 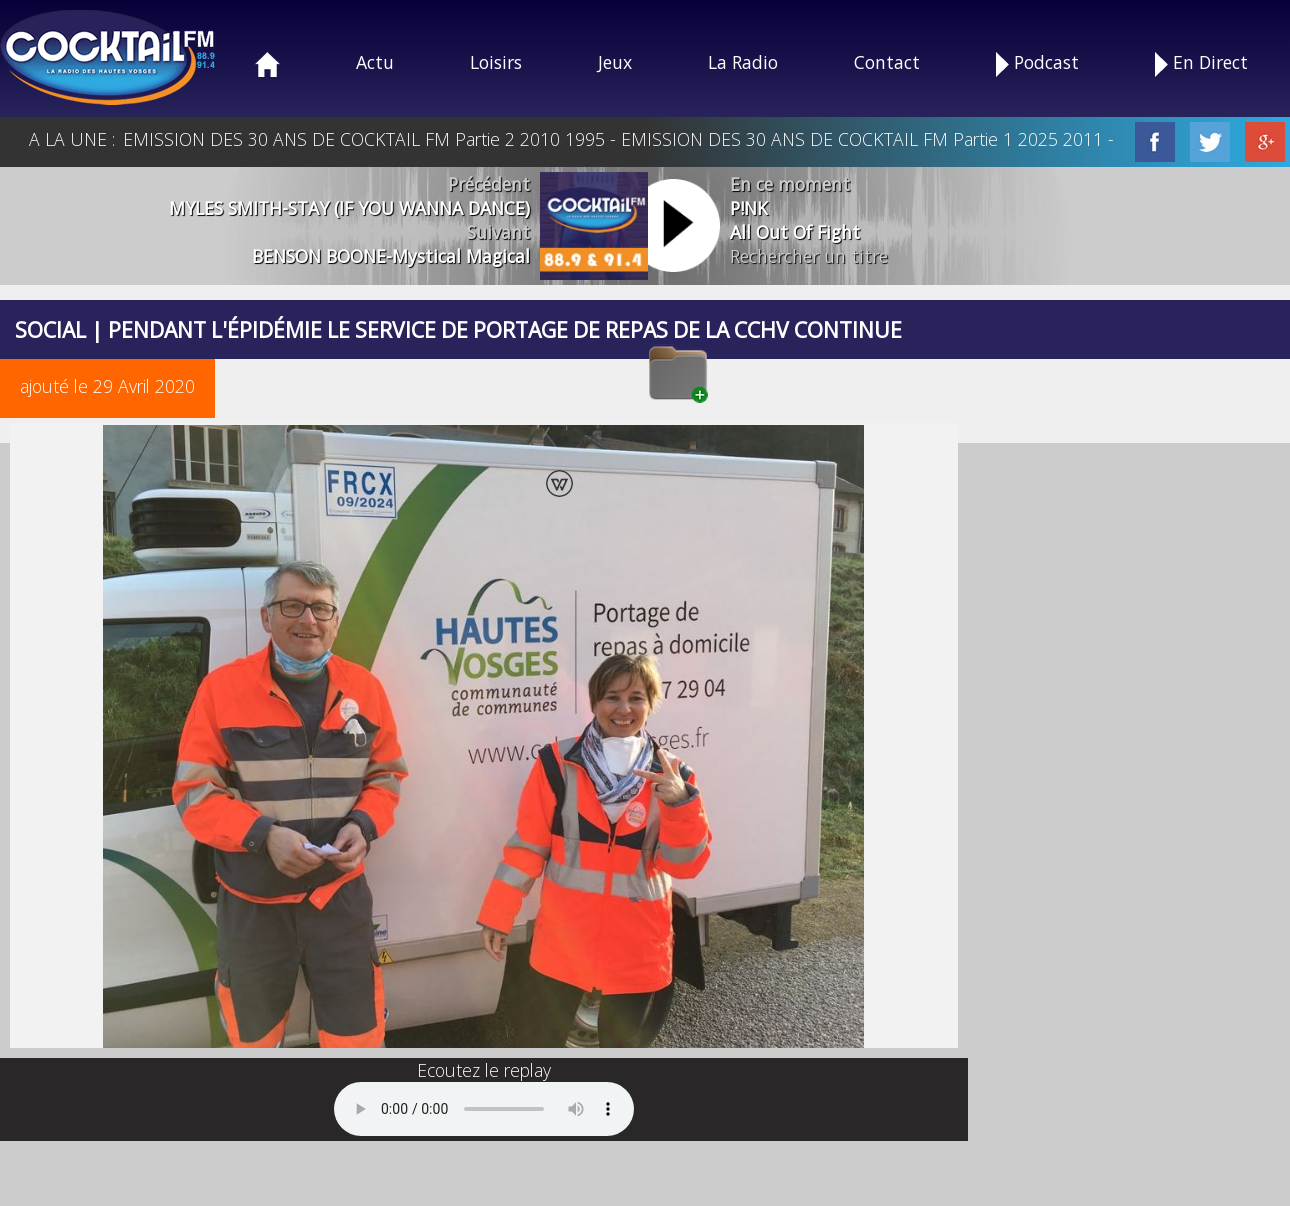 What do you see at coordinates (559, 483) in the screenshot?
I see `open wps office application` at bounding box center [559, 483].